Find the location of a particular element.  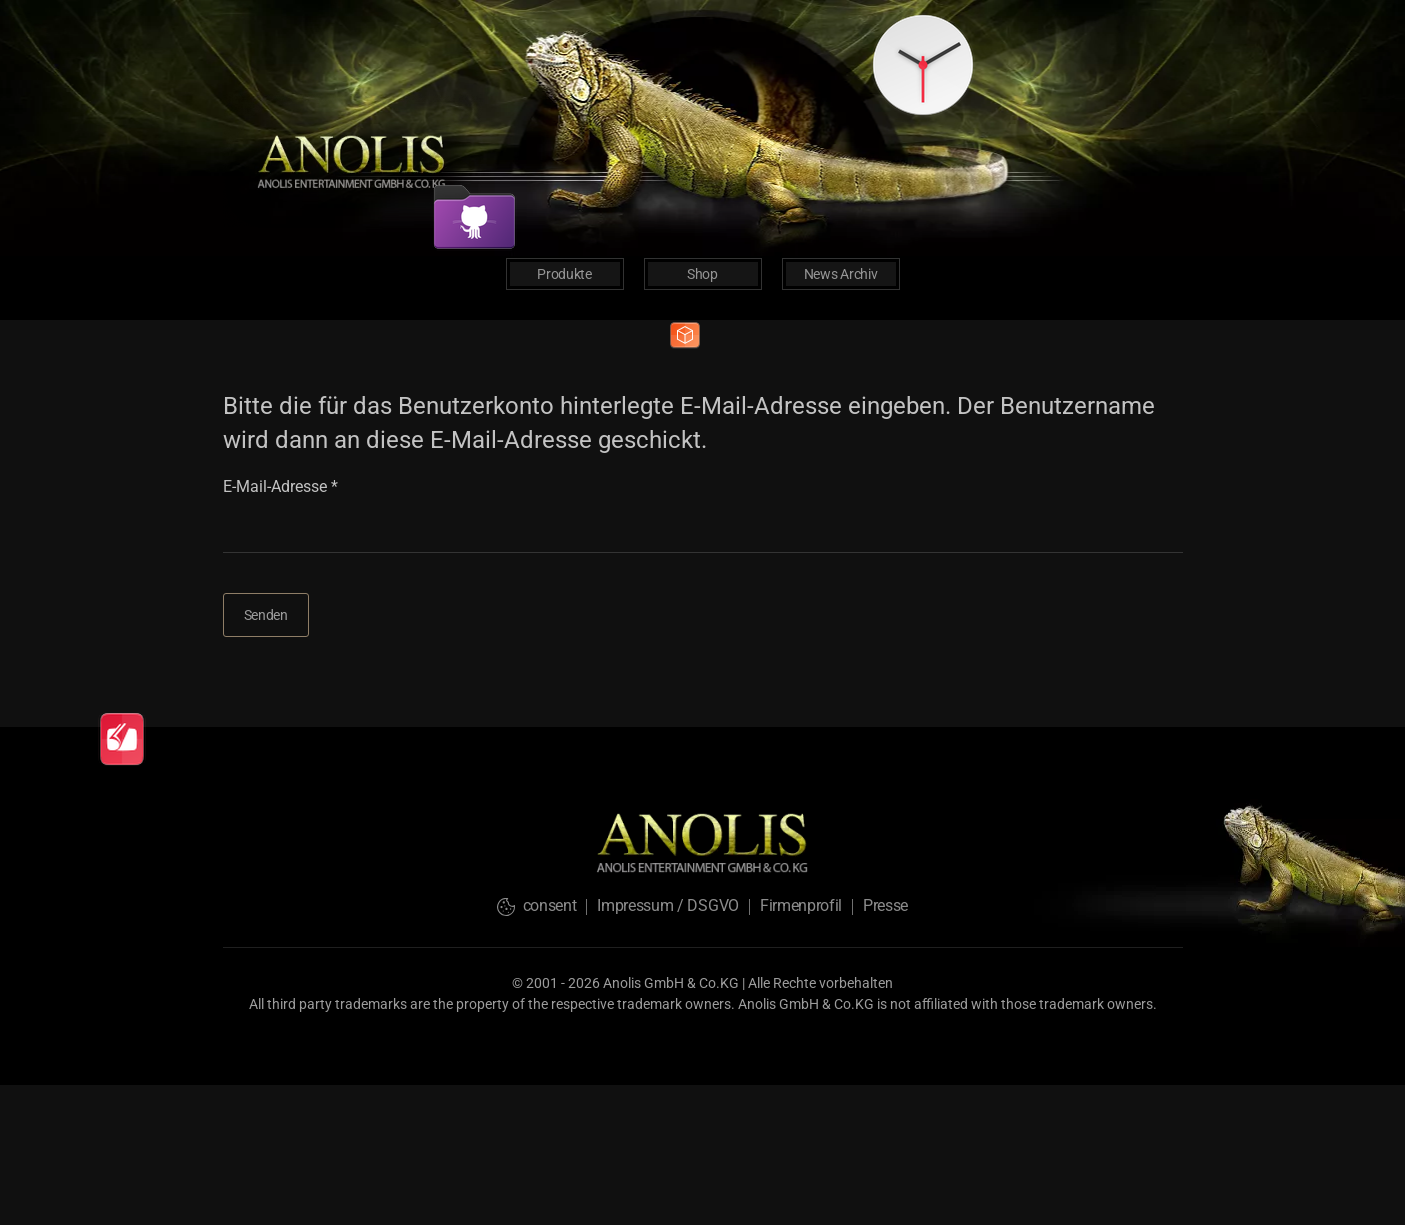

a binary STL 3D model file is located at coordinates (685, 334).